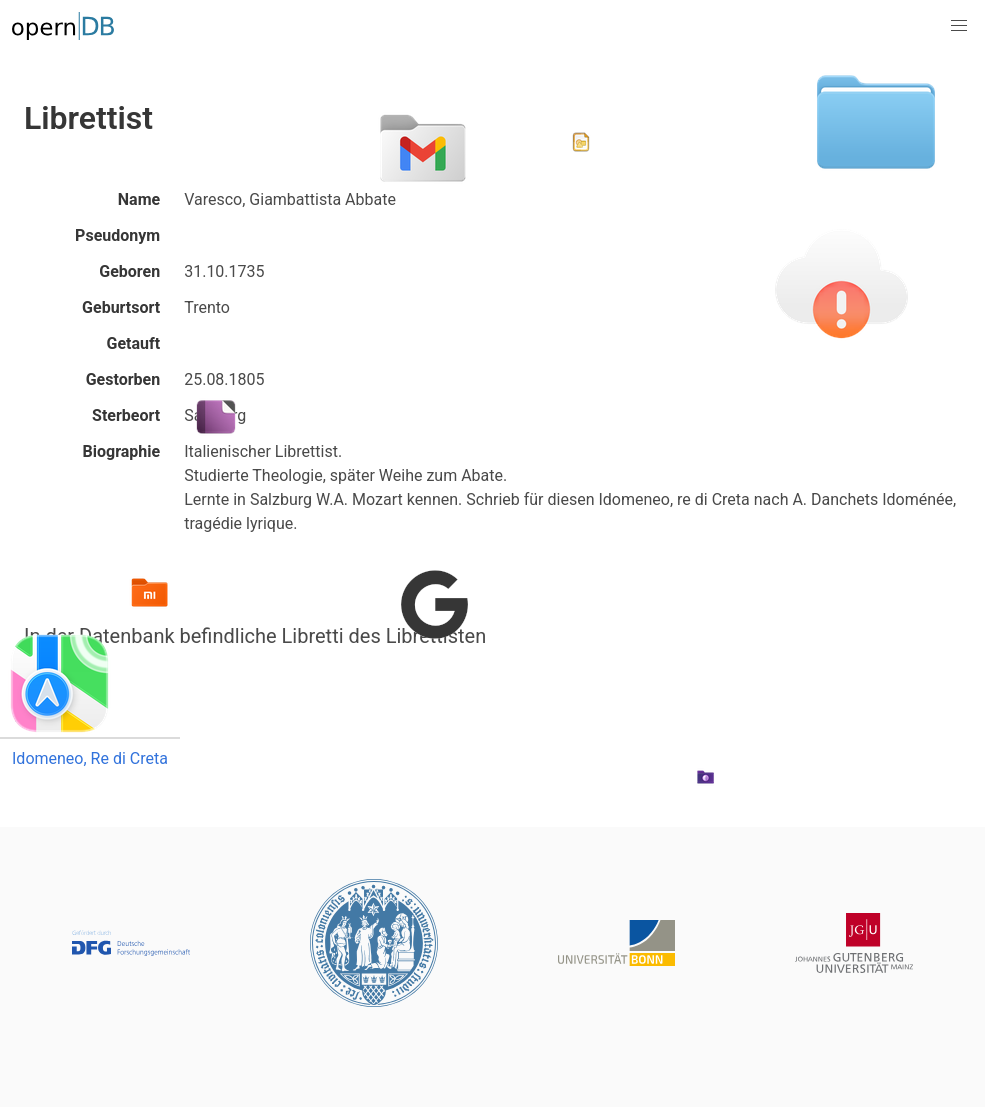  Describe the element at coordinates (705, 777) in the screenshot. I see `folder containing tor browser files` at that location.